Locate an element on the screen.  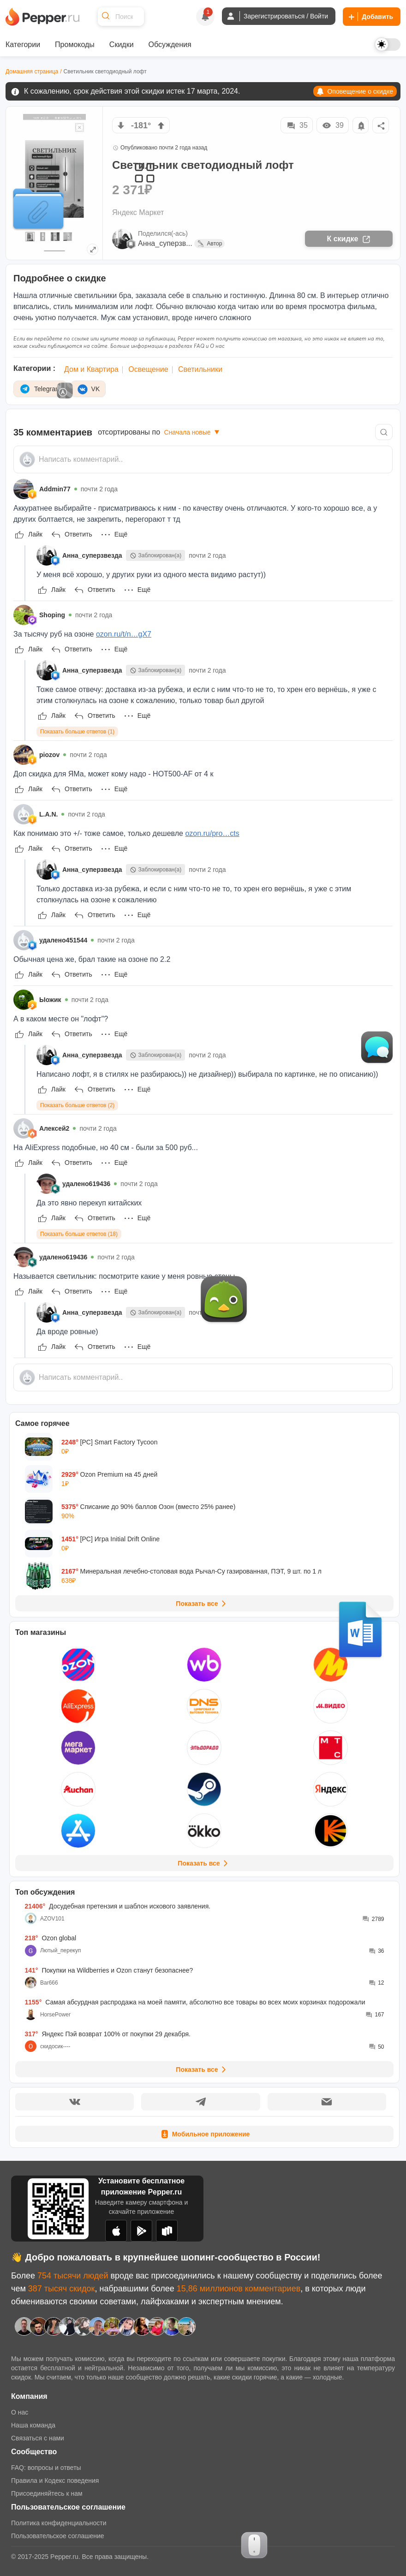
open folder containing email attachments is located at coordinates (38, 209).